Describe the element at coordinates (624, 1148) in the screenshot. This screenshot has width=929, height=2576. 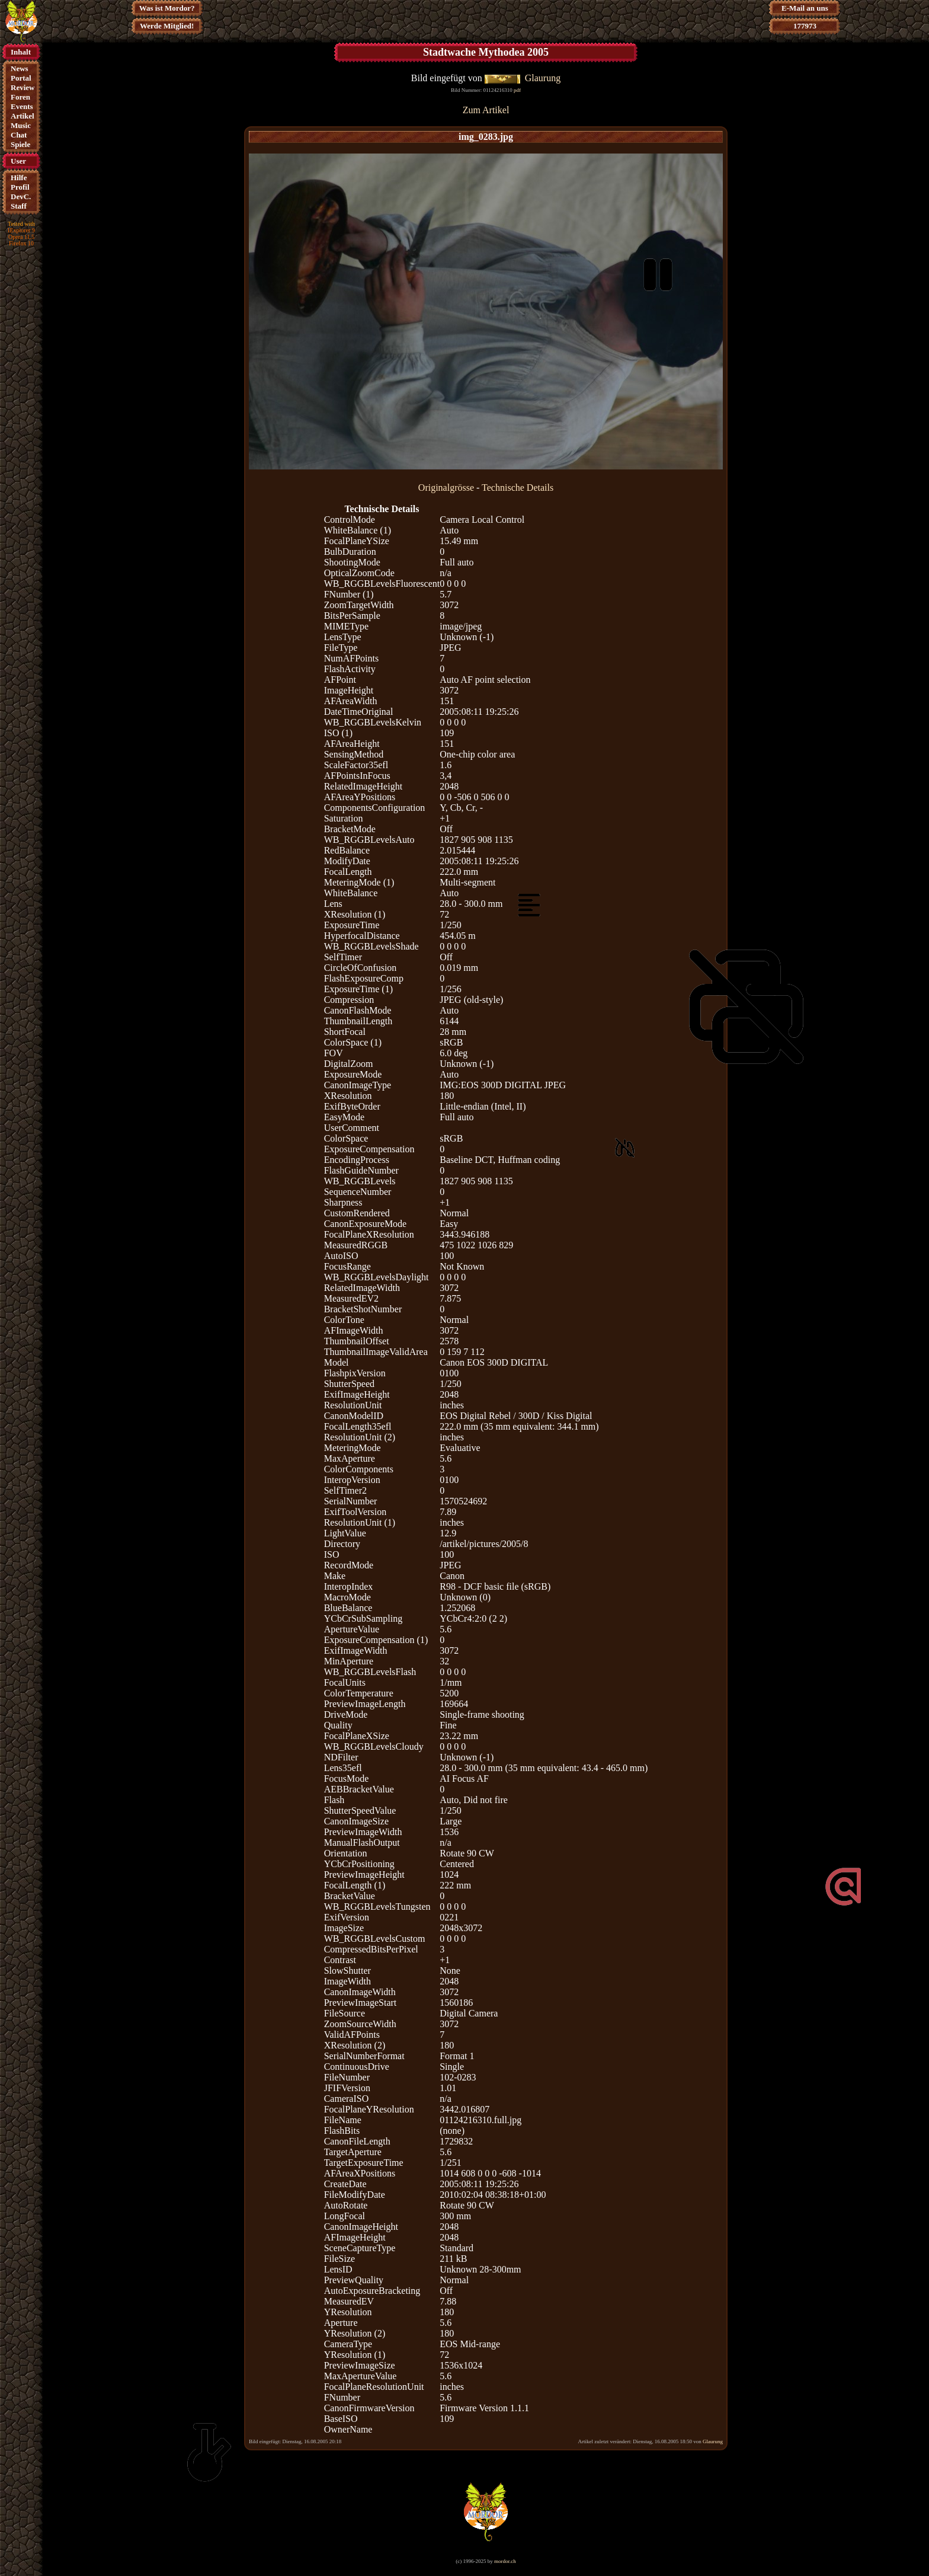
I see `indicates respiratory function disabled or unavailable` at that location.